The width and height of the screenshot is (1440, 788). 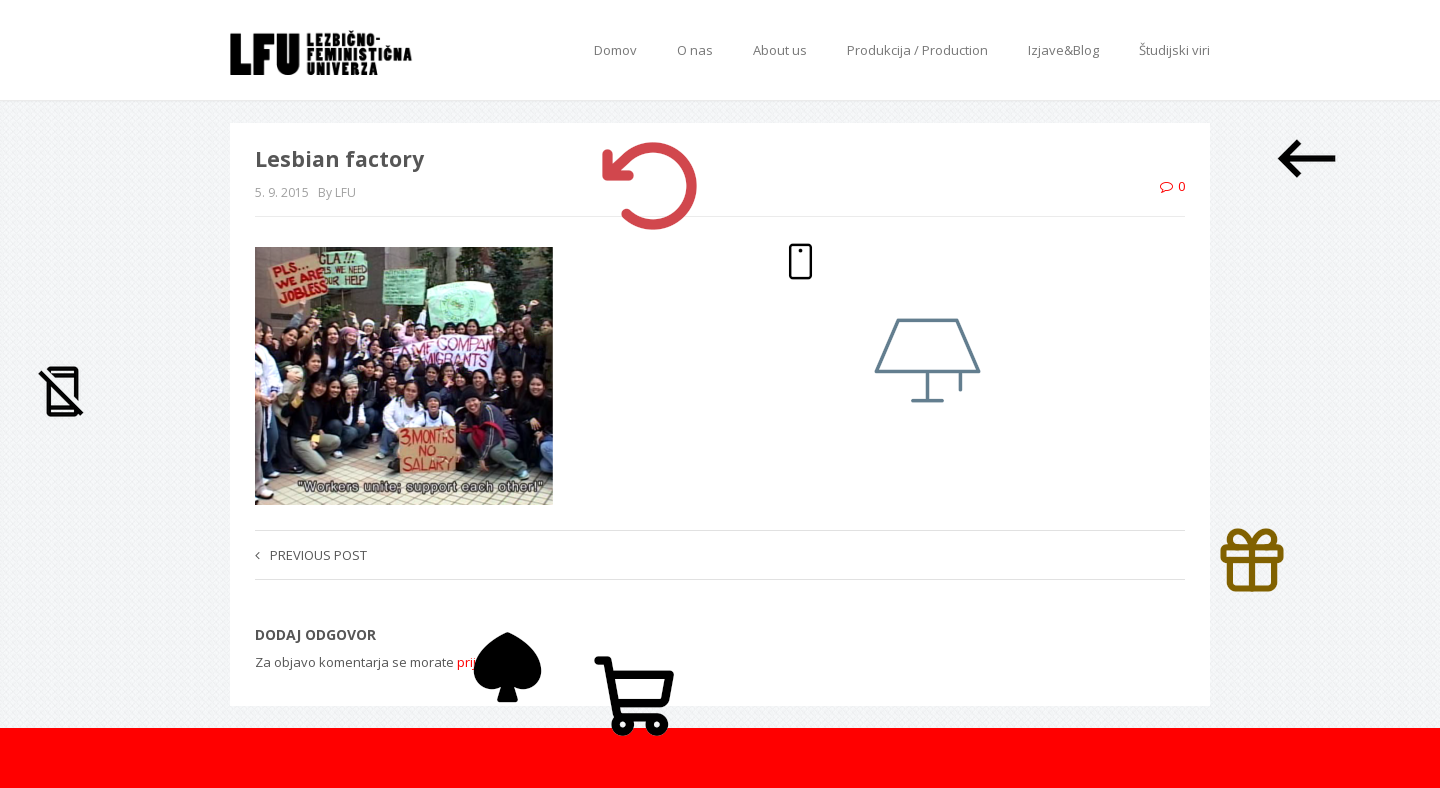 I want to click on undo the last action, so click(x=653, y=186).